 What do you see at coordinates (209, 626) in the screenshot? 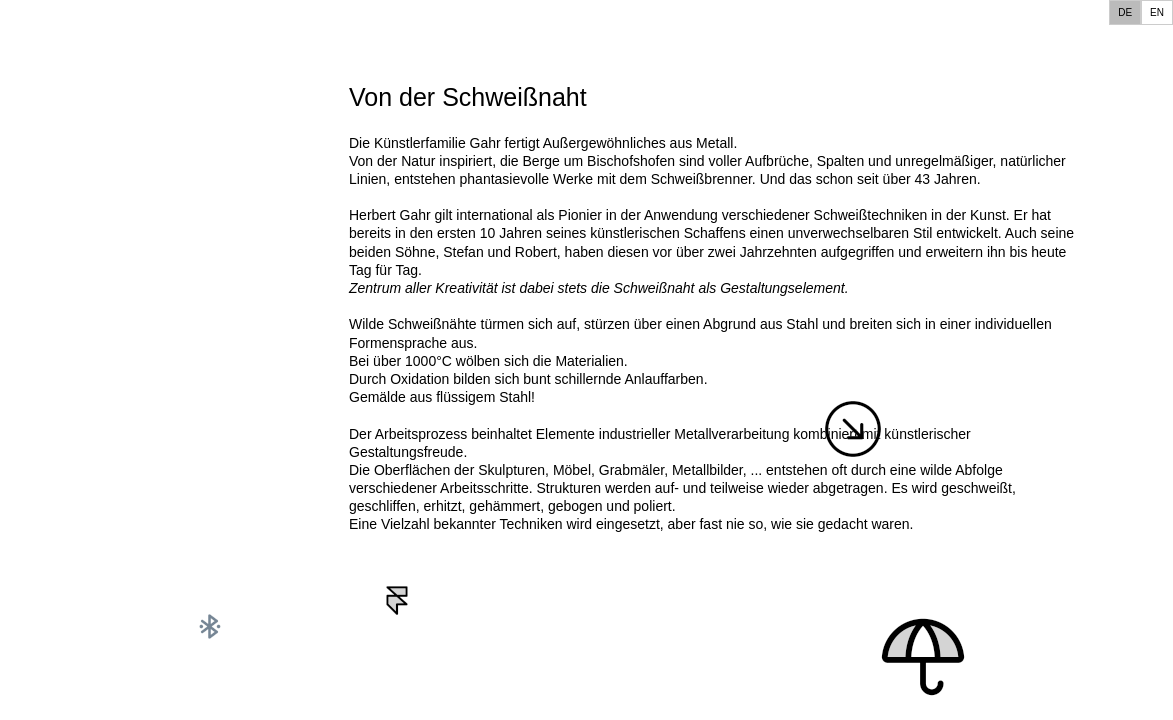
I see `indicates bluetooth is connected to a device` at bounding box center [209, 626].